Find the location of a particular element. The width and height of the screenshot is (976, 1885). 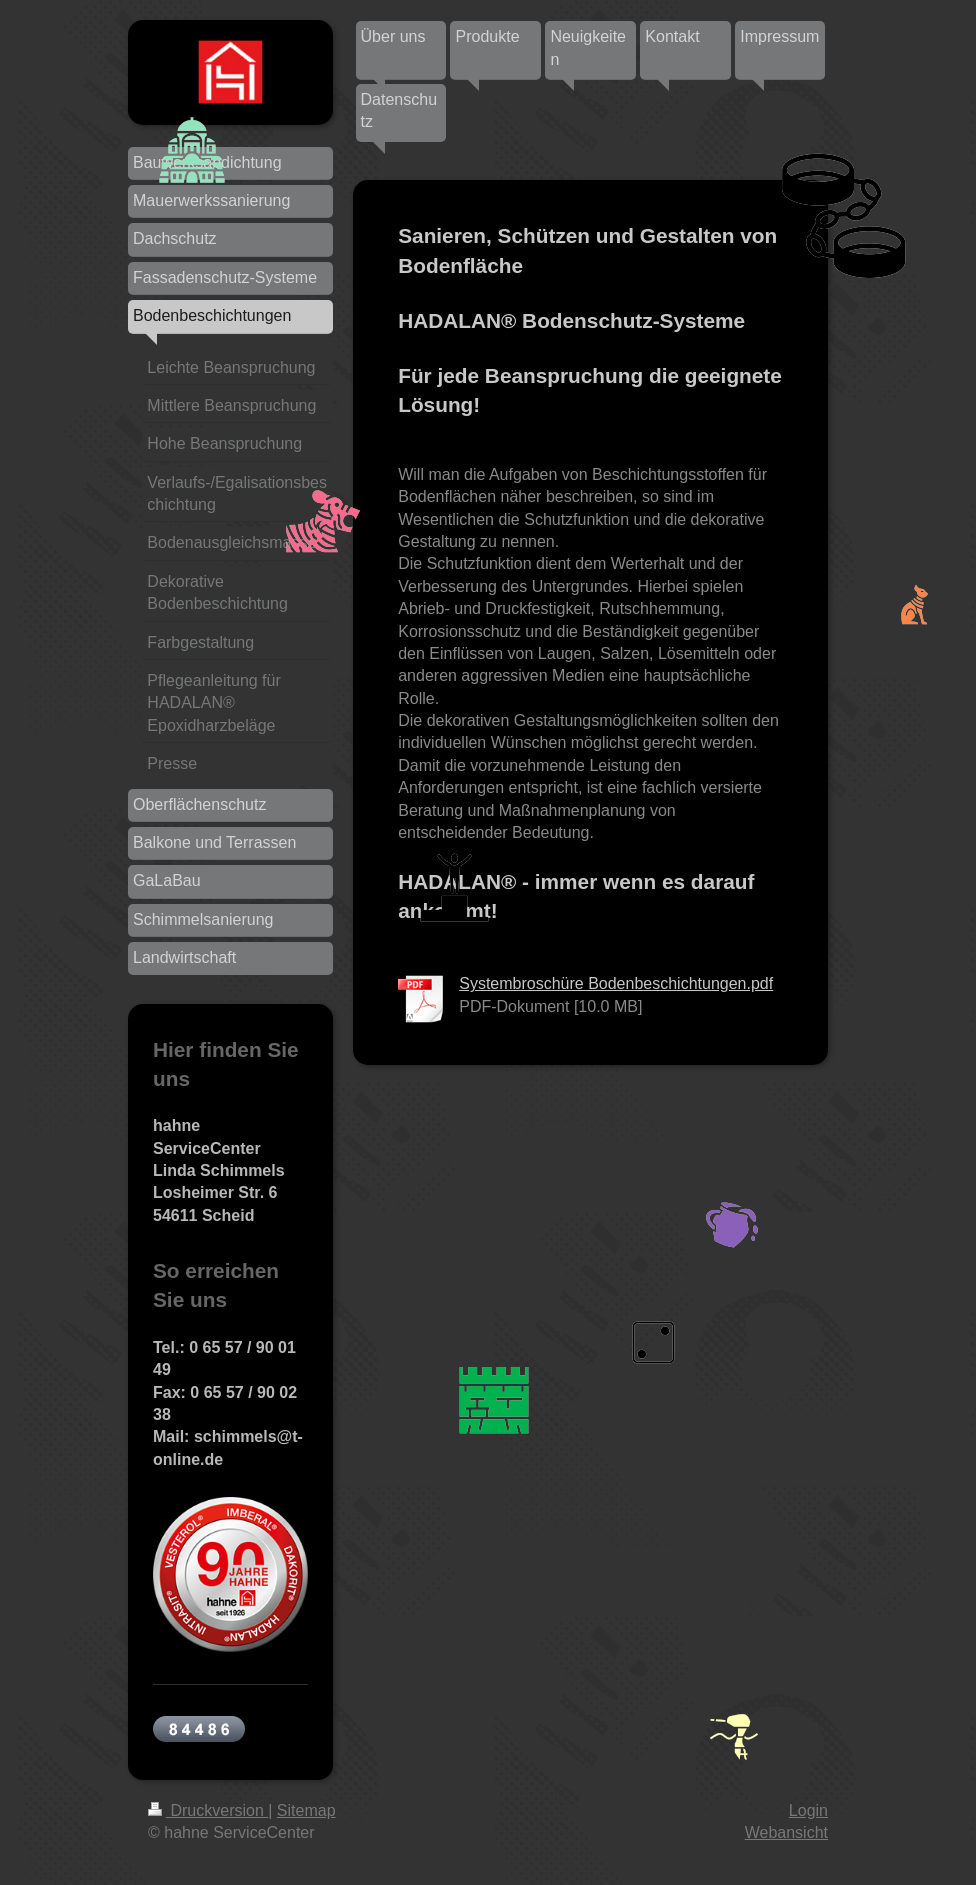

build or upgrade defensive fortifications is located at coordinates (494, 1399).